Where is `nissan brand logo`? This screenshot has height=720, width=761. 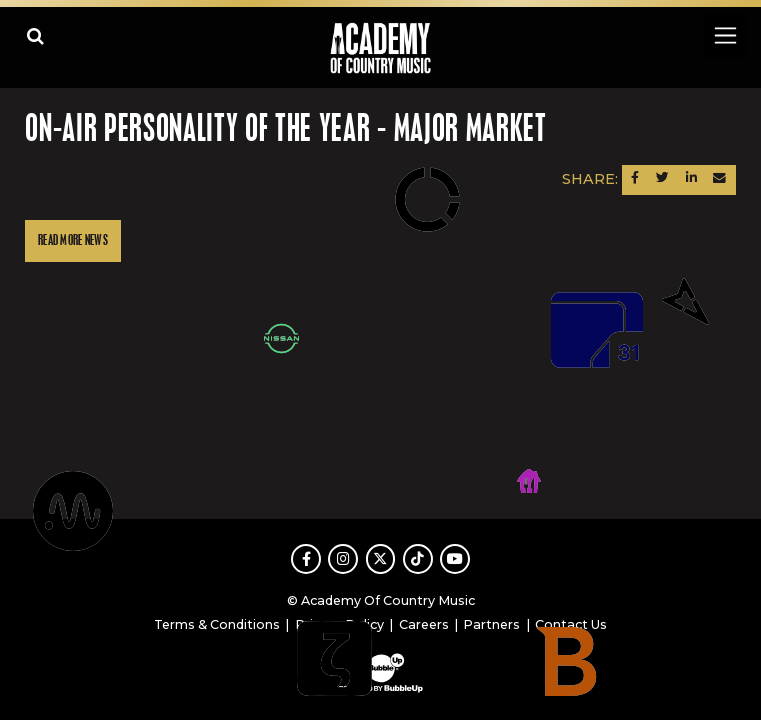 nissan brand logo is located at coordinates (281, 338).